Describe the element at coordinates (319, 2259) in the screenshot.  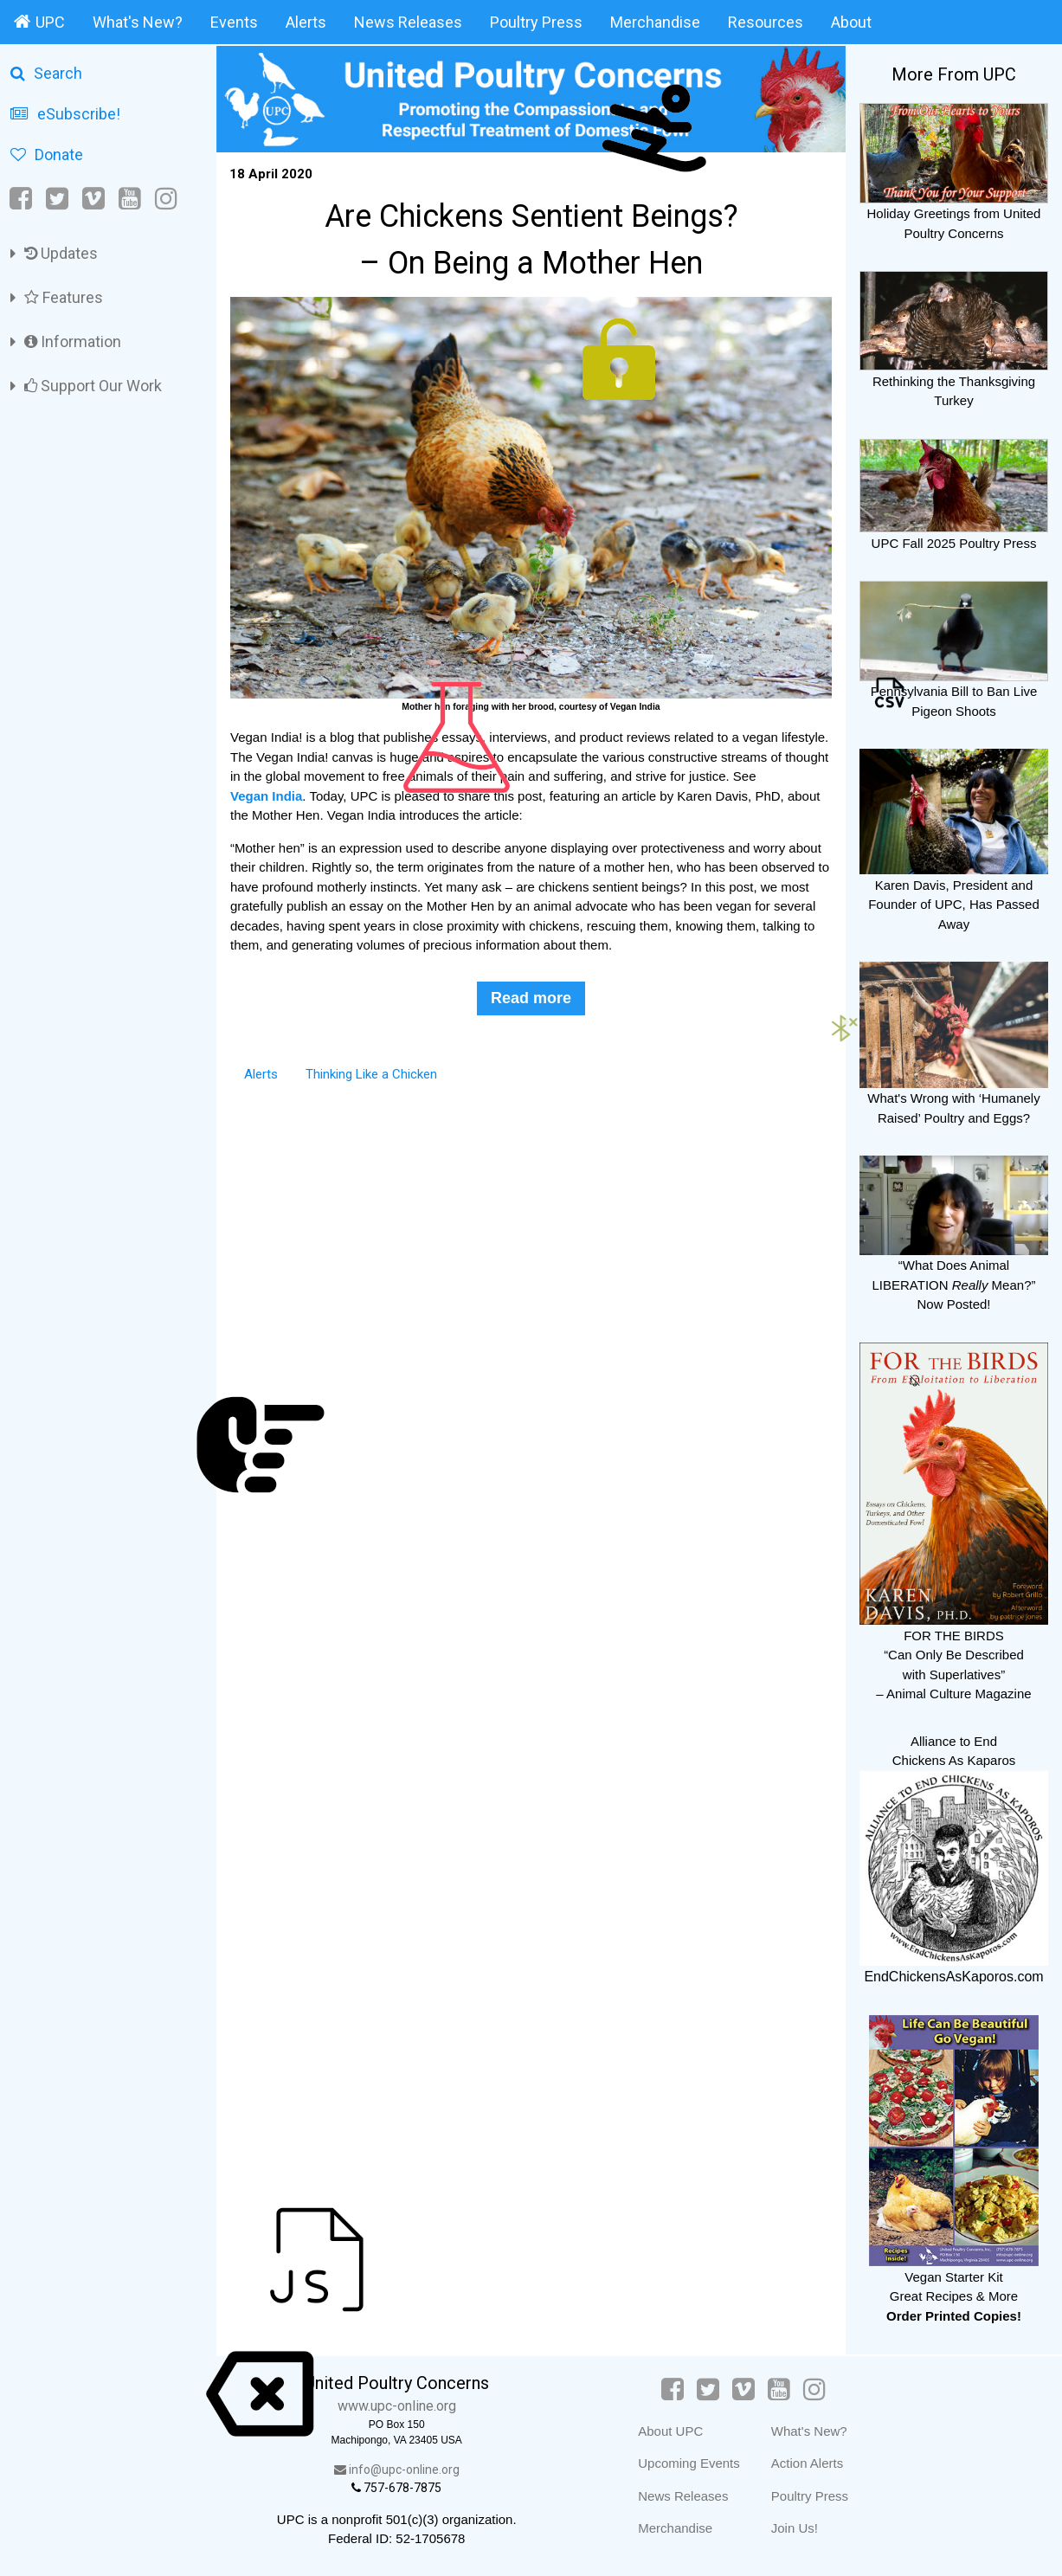
I see `a javascript file in your project` at that location.